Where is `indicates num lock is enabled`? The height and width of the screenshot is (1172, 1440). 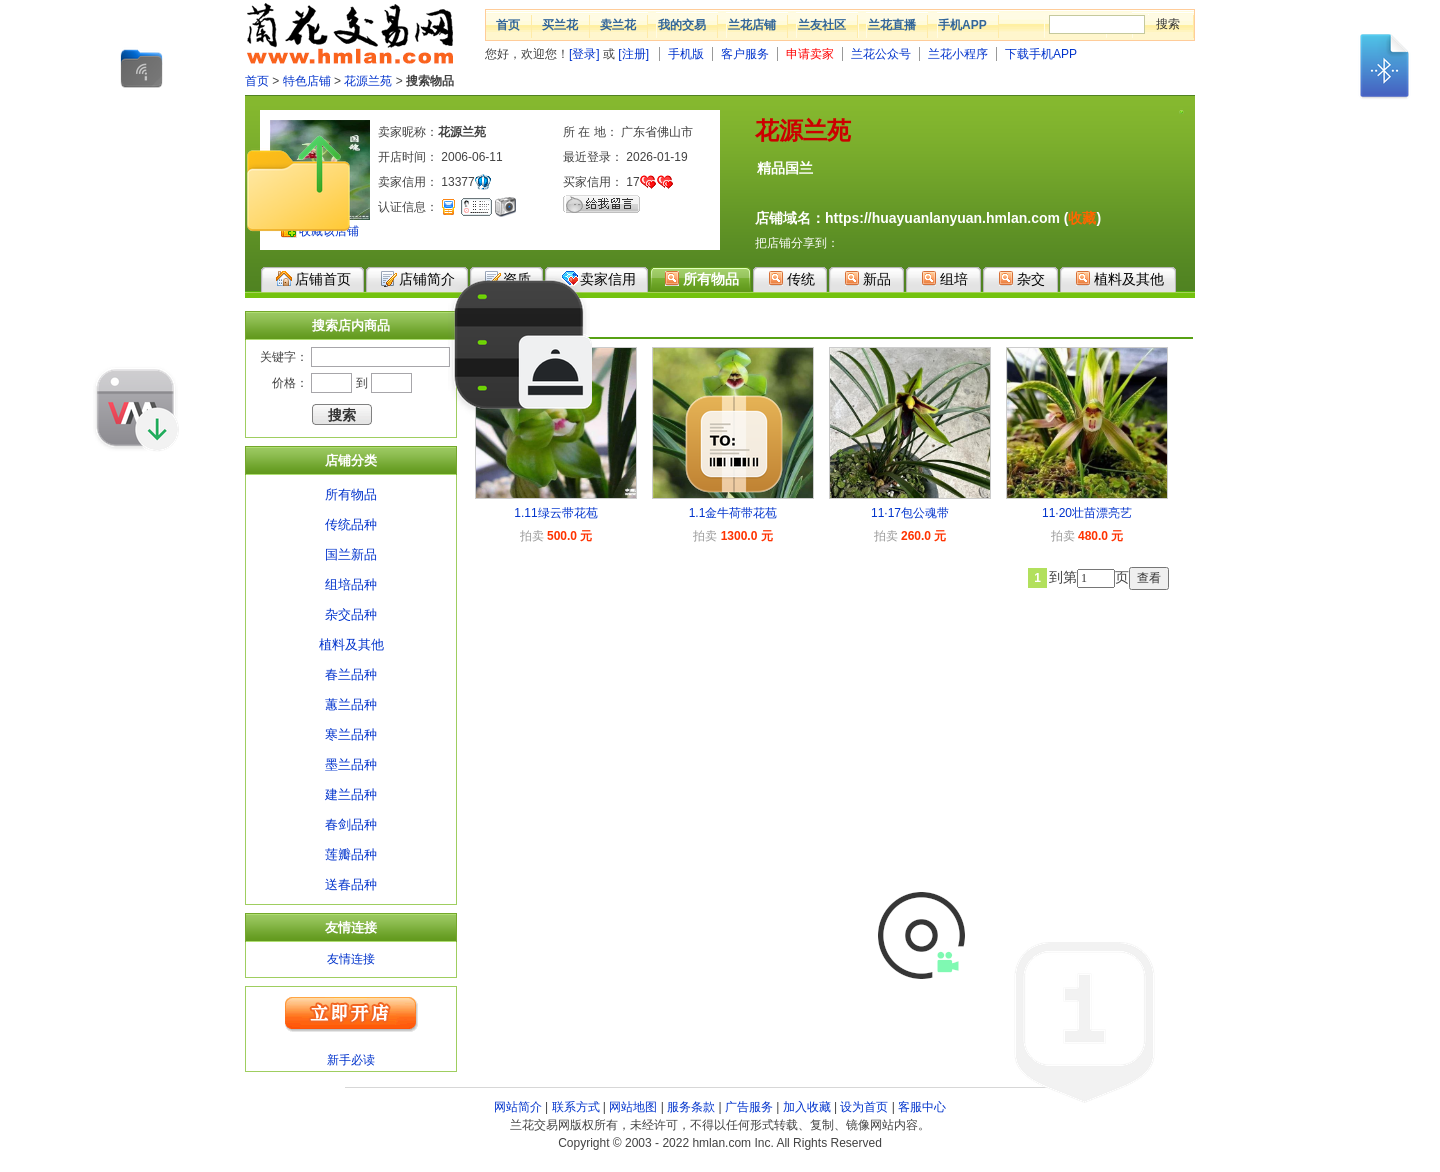
indicates num lock is enabled is located at coordinates (1084, 1022).